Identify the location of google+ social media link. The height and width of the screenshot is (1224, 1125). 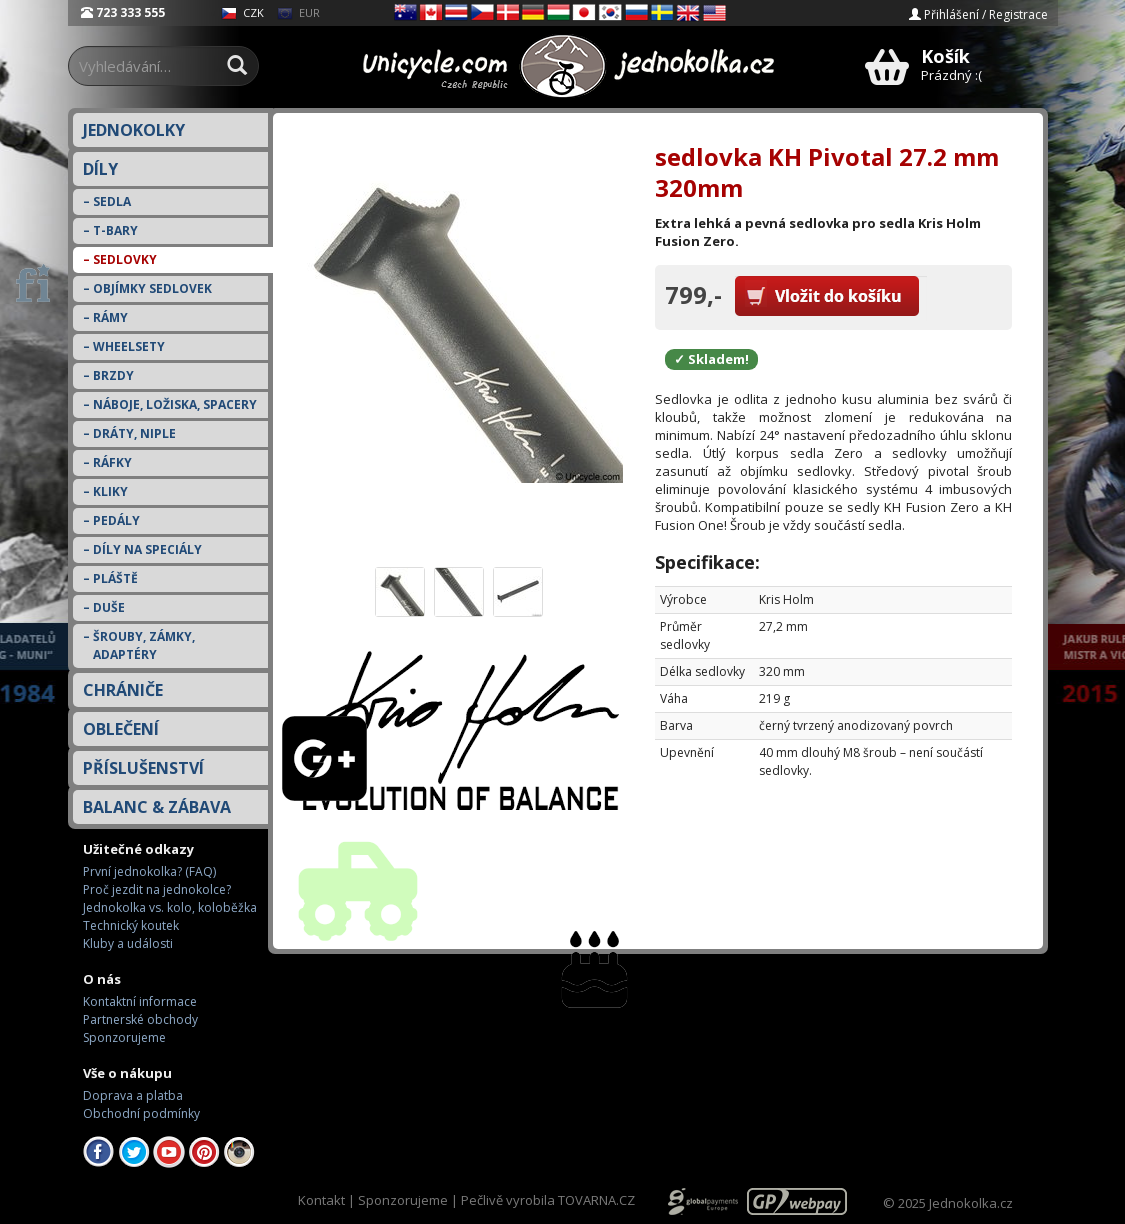
(324, 758).